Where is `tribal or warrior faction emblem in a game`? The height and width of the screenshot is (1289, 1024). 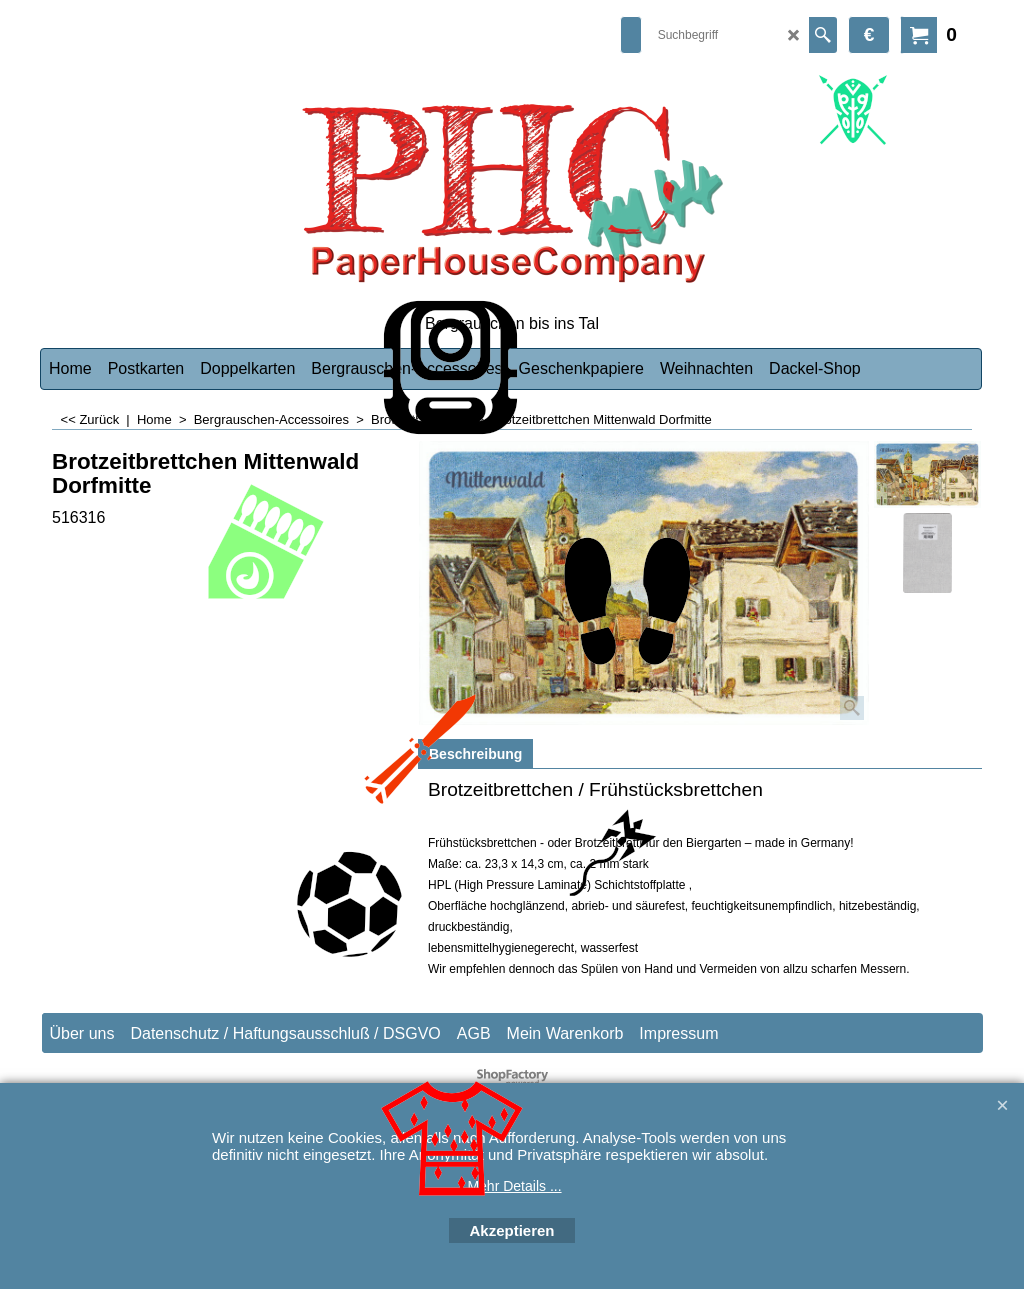
tribal or warrior faction emblem in a game is located at coordinates (853, 110).